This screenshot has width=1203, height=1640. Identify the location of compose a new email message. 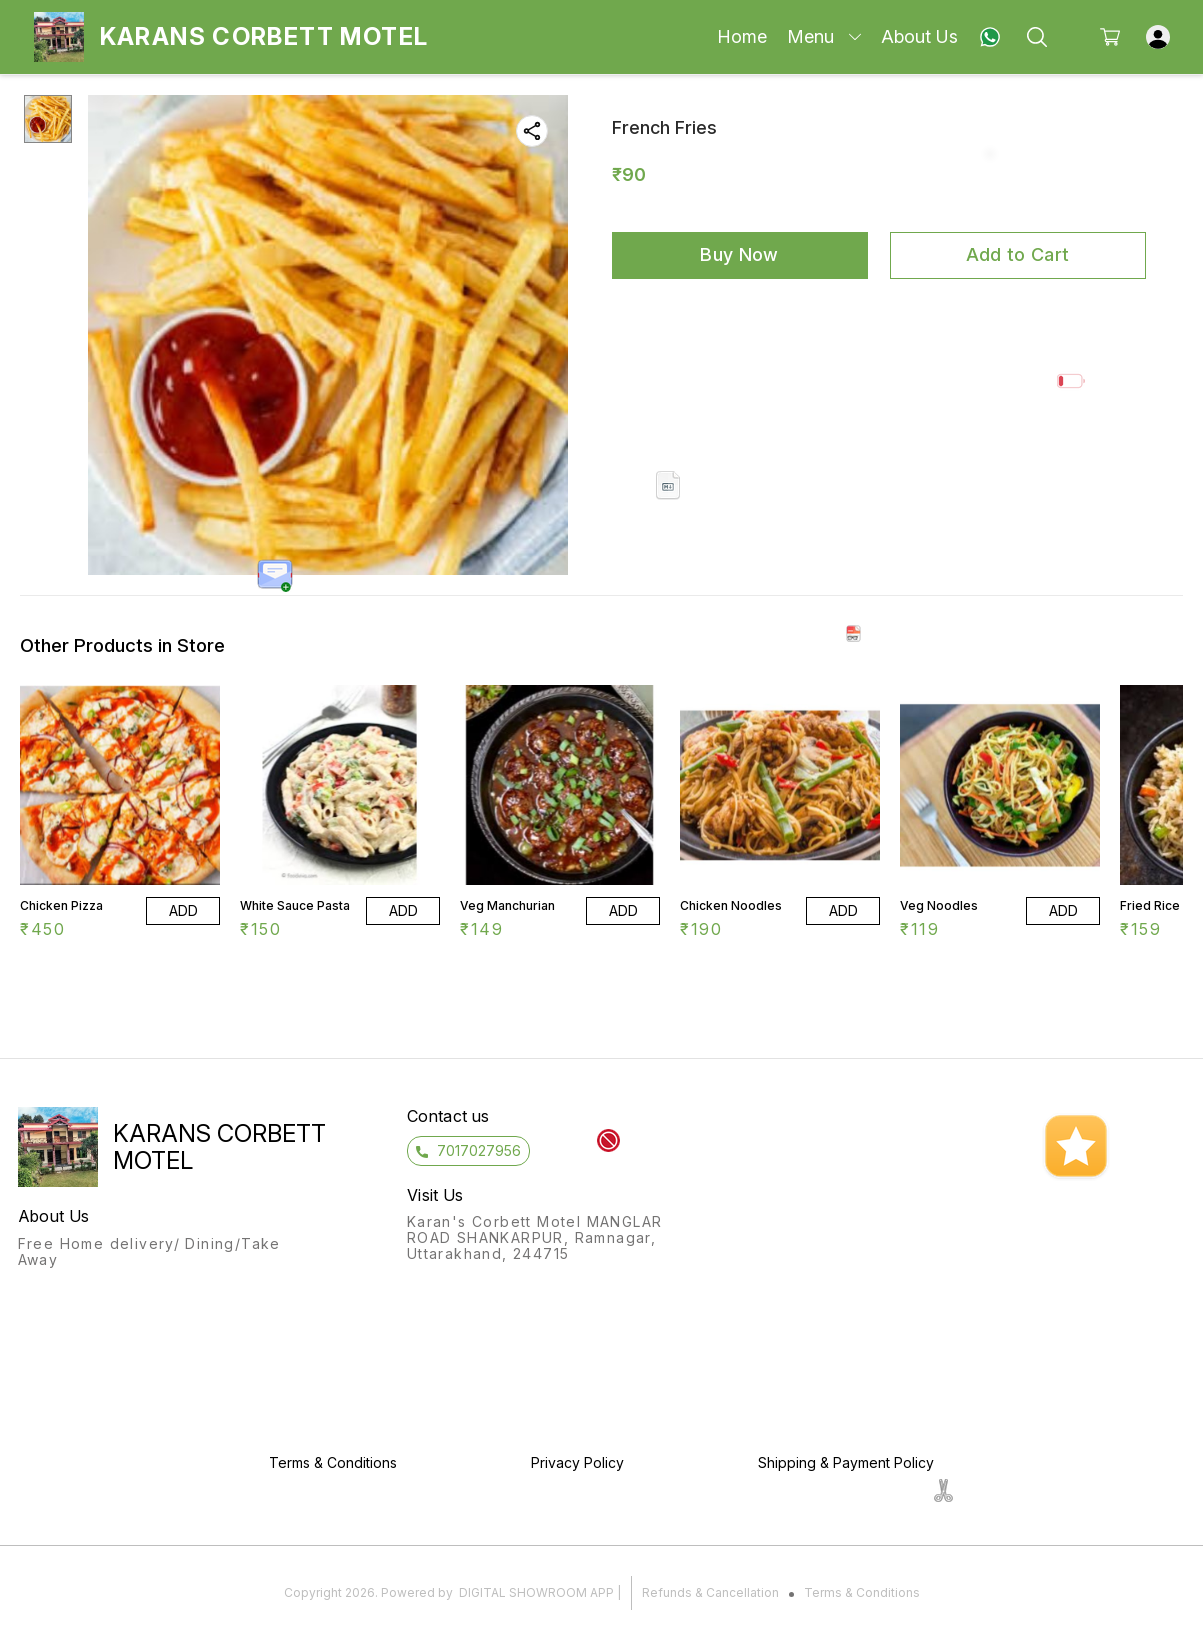
(275, 574).